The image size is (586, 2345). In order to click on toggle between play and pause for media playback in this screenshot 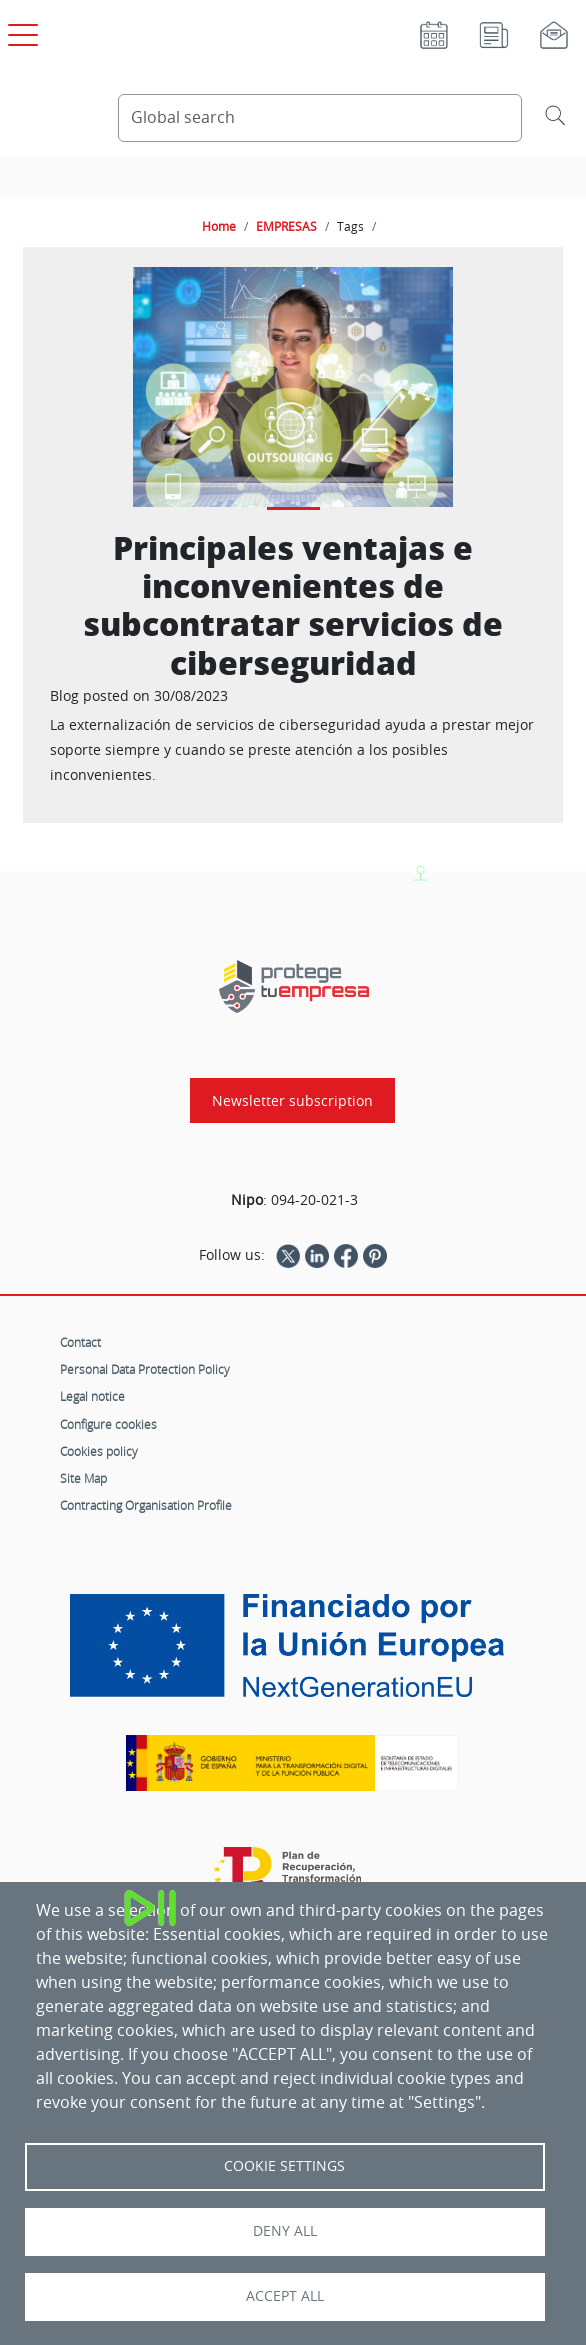, I will do `click(150, 1908)`.